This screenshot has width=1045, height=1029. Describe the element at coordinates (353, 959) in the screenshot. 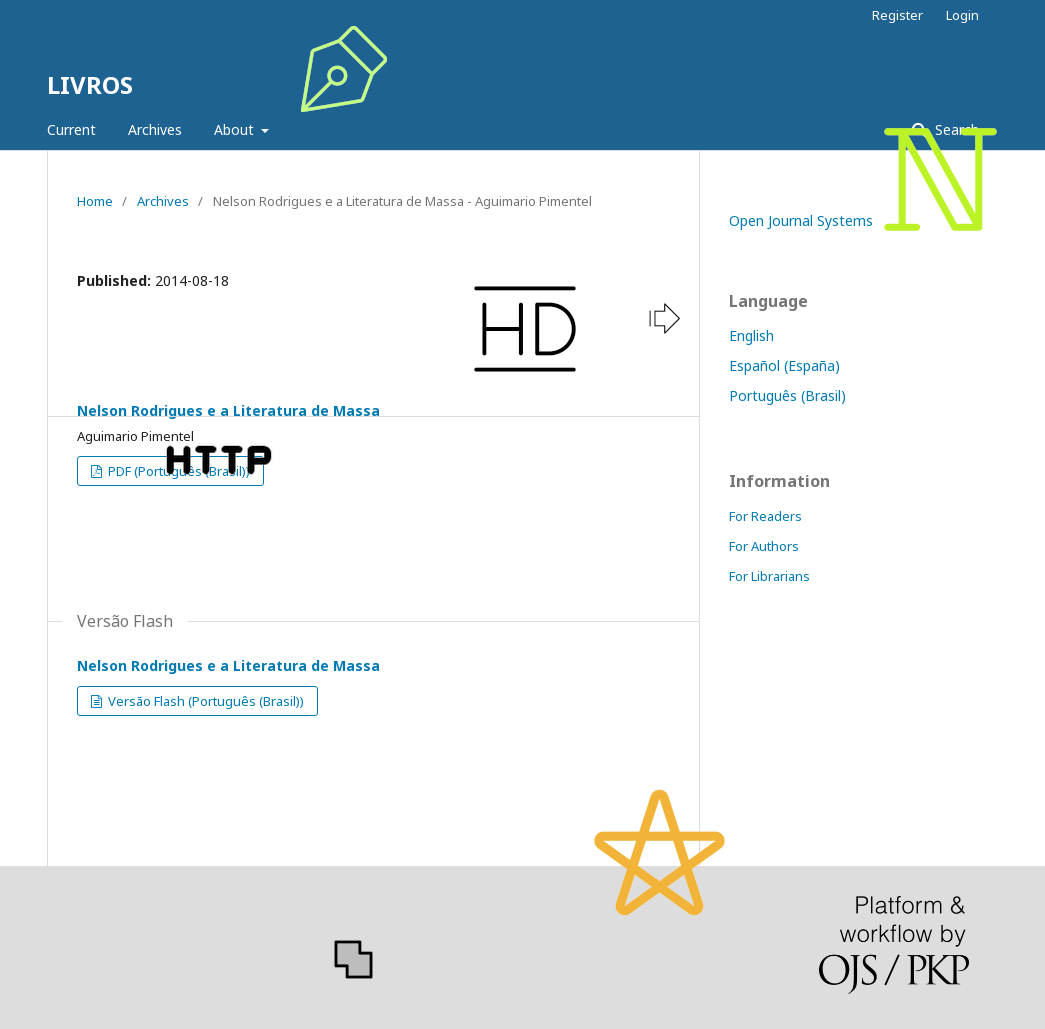

I see `merge or combine selected objects` at that location.